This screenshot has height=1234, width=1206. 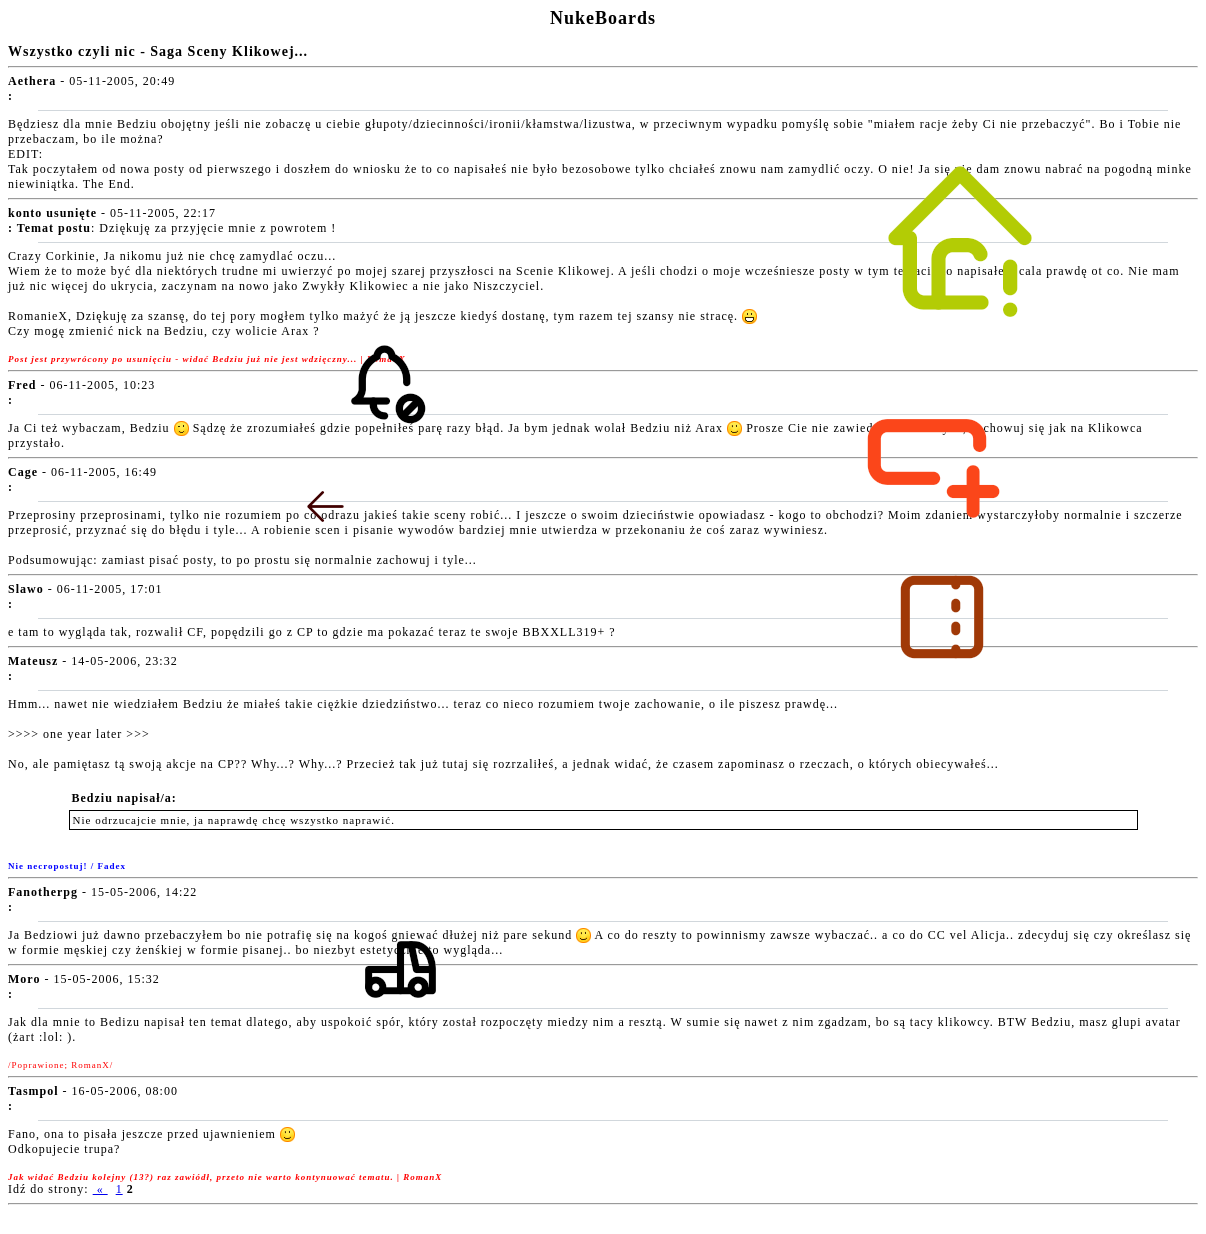 I want to click on track shipment or delivery status, so click(x=400, y=969).